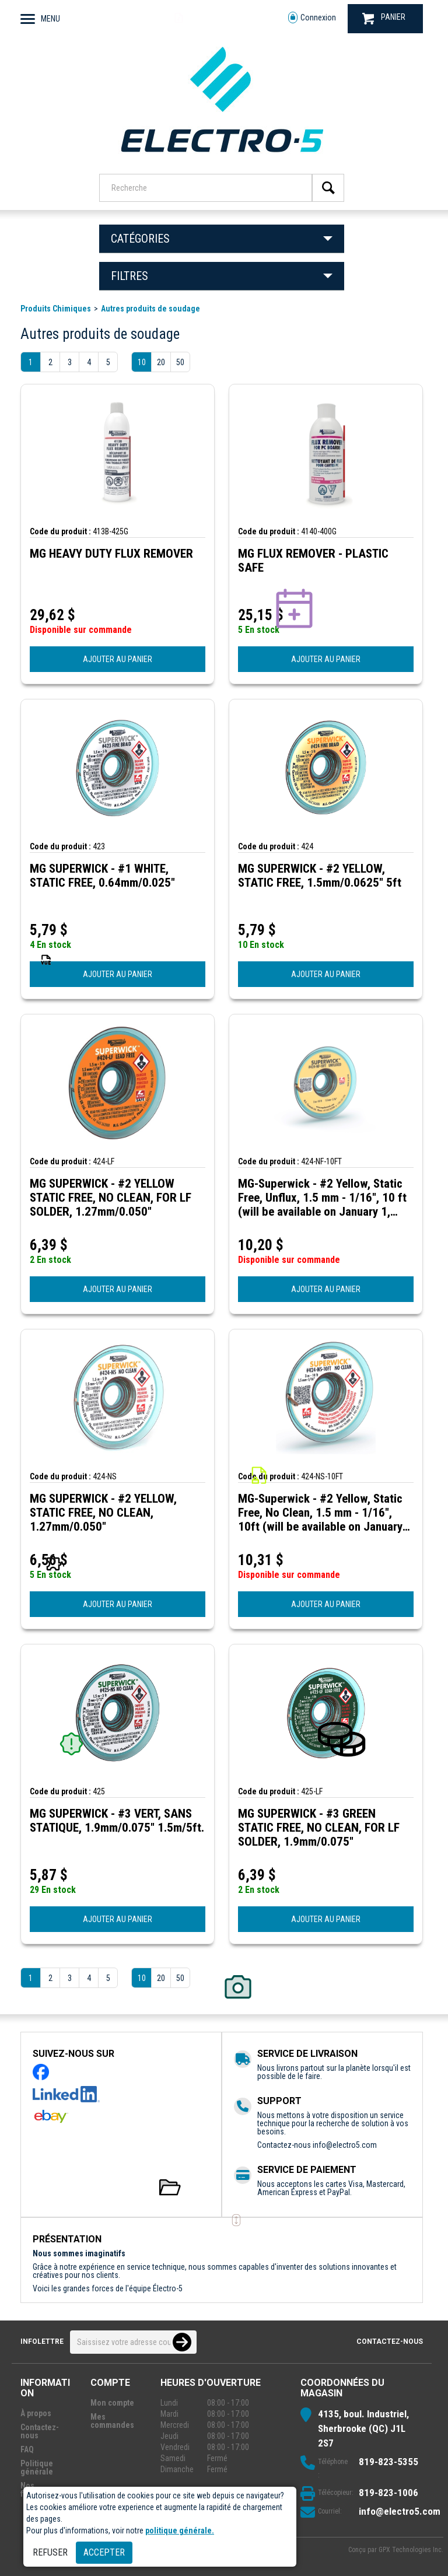  Describe the element at coordinates (169, 2187) in the screenshot. I see `access folder contents` at that location.